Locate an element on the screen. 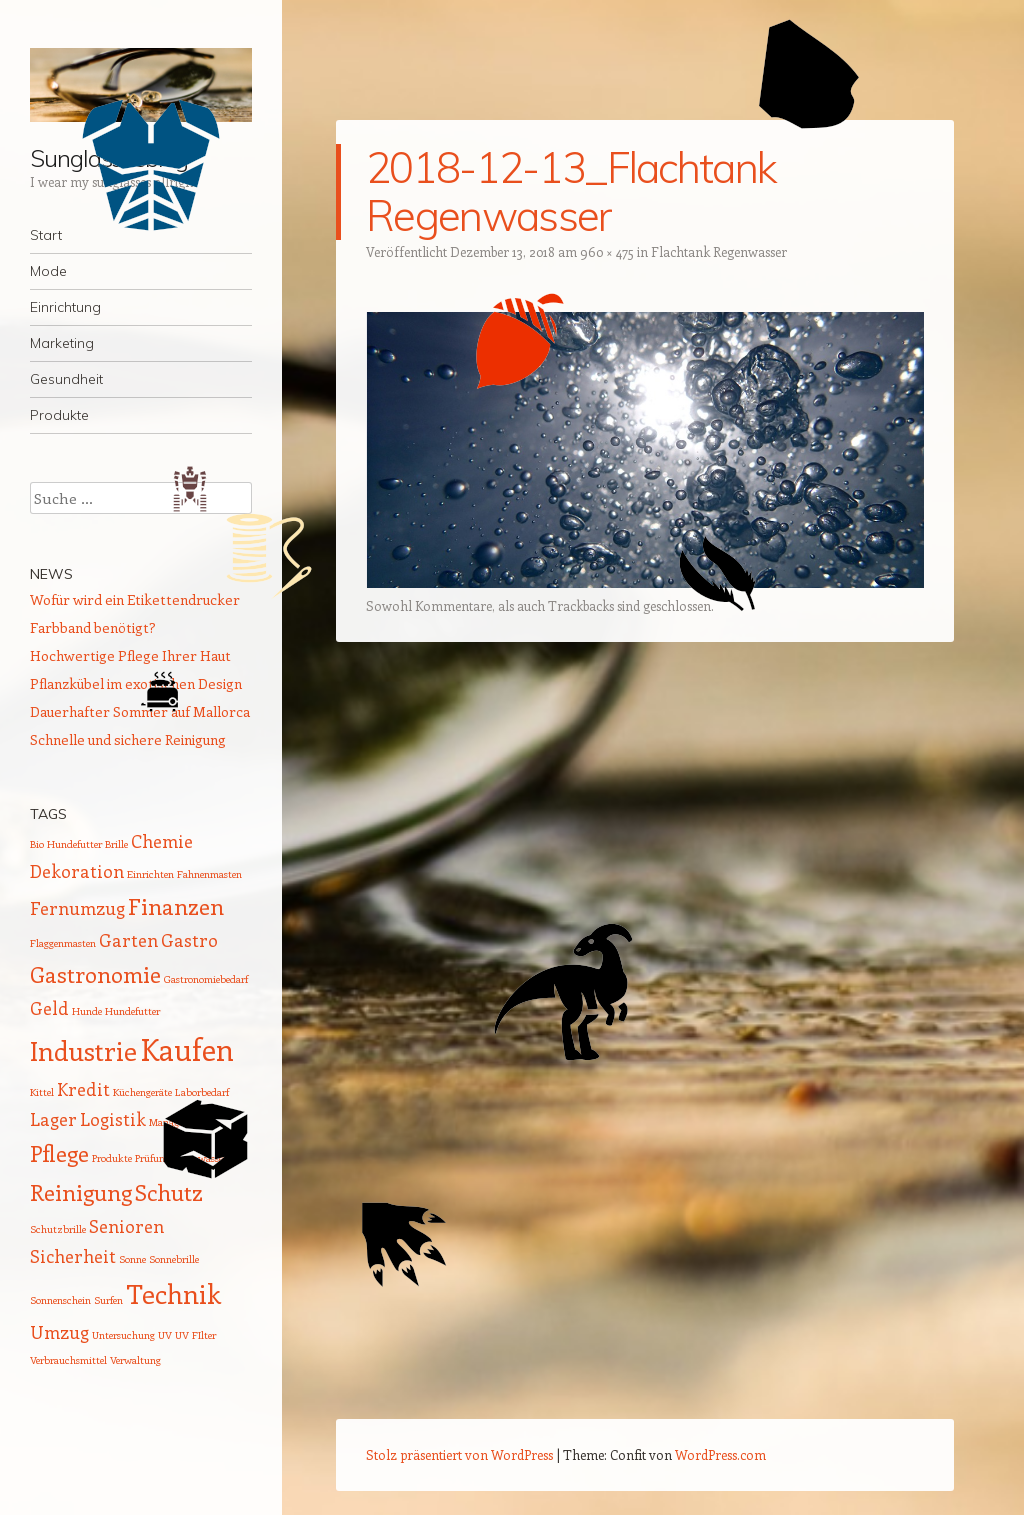  indicates a writing or composition feature is located at coordinates (718, 574).